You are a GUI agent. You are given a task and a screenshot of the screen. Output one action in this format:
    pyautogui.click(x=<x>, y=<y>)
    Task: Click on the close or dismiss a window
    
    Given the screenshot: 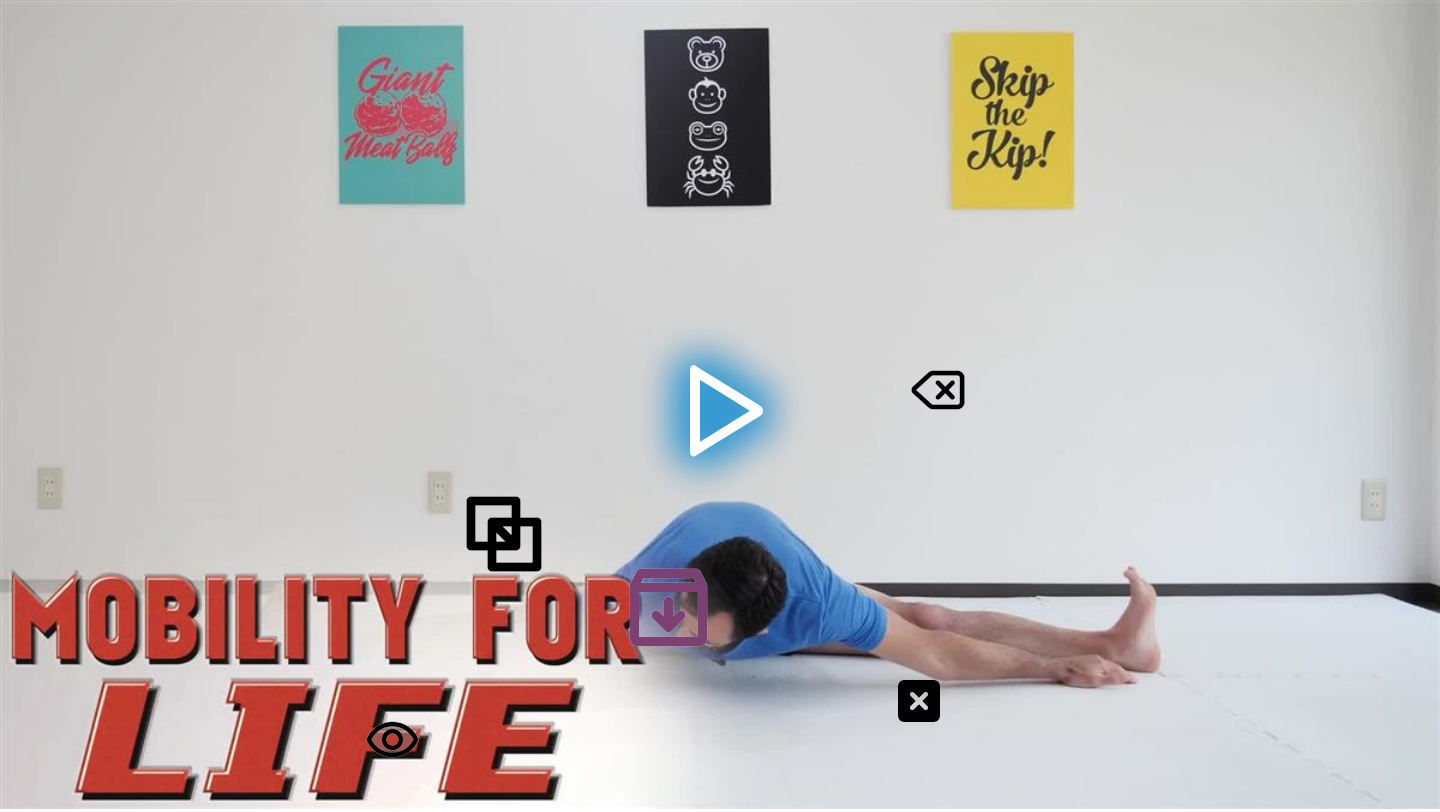 What is the action you would take?
    pyautogui.click(x=919, y=701)
    